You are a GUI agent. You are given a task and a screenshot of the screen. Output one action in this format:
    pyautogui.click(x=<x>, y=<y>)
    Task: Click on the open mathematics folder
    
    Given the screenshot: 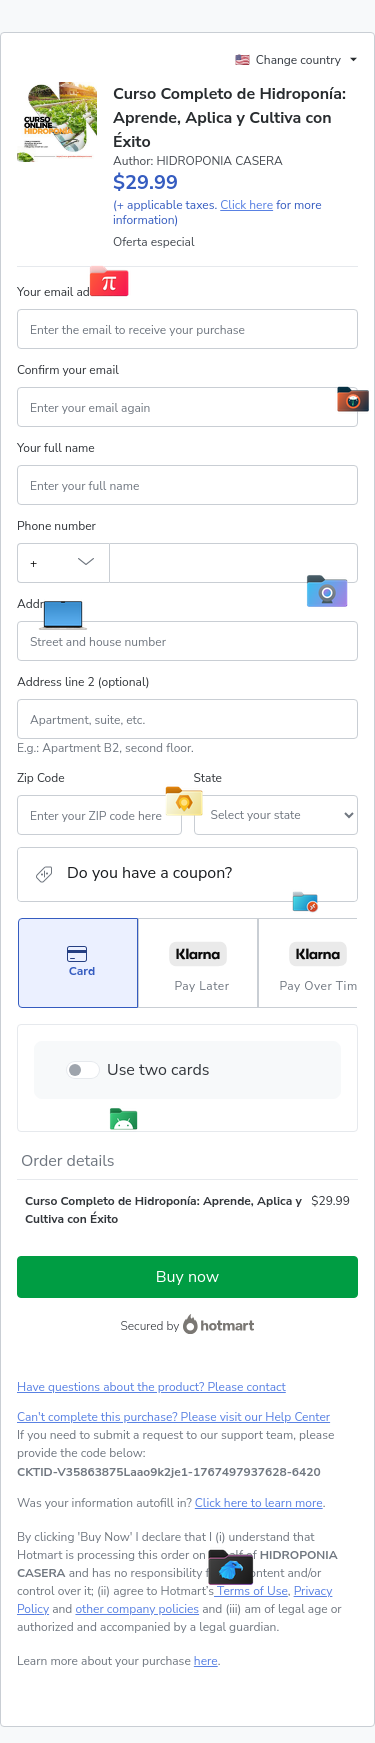 What is the action you would take?
    pyautogui.click(x=109, y=282)
    